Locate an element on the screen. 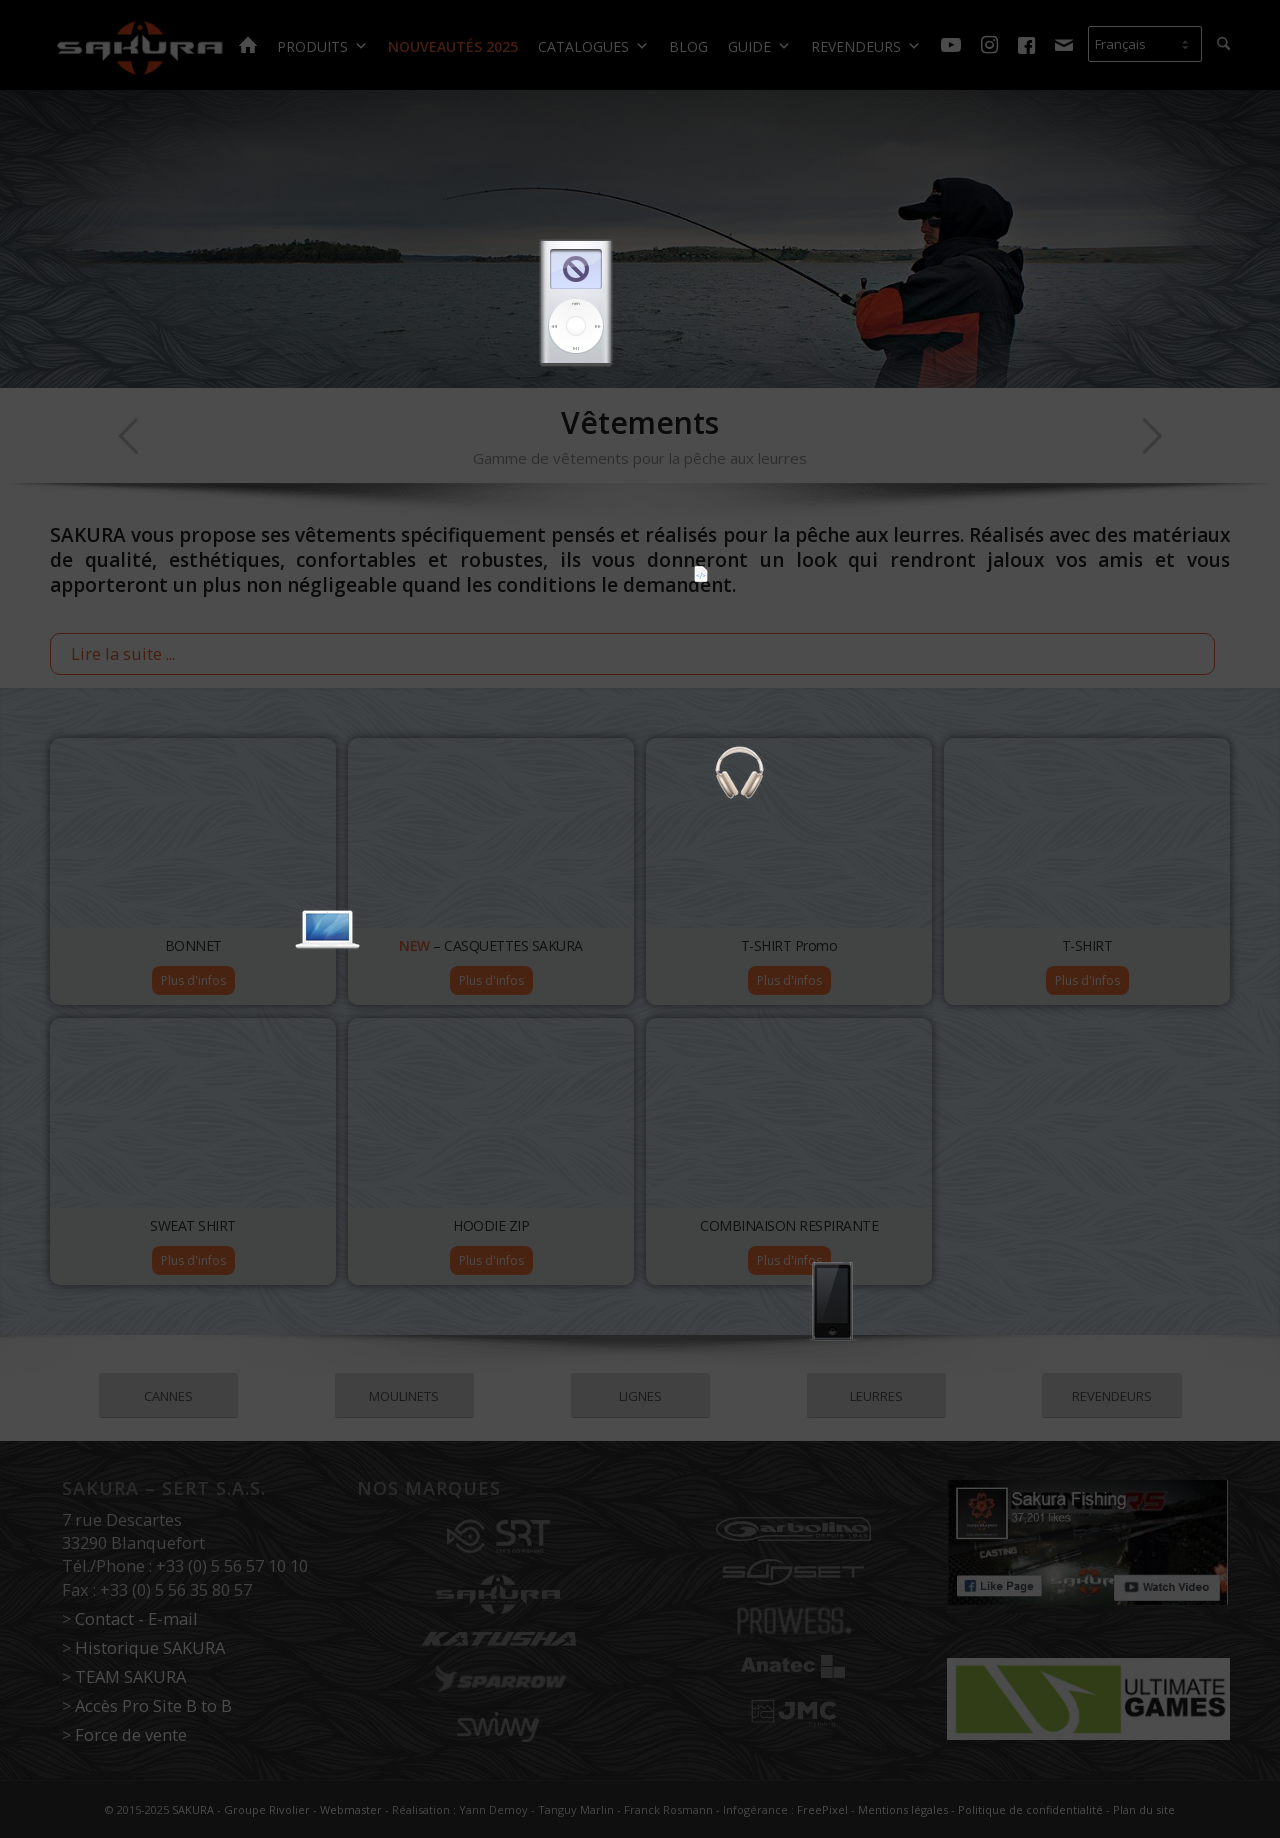 This screenshot has height=1838, width=1280. iPod nano device connected to your system is located at coordinates (832, 1301).